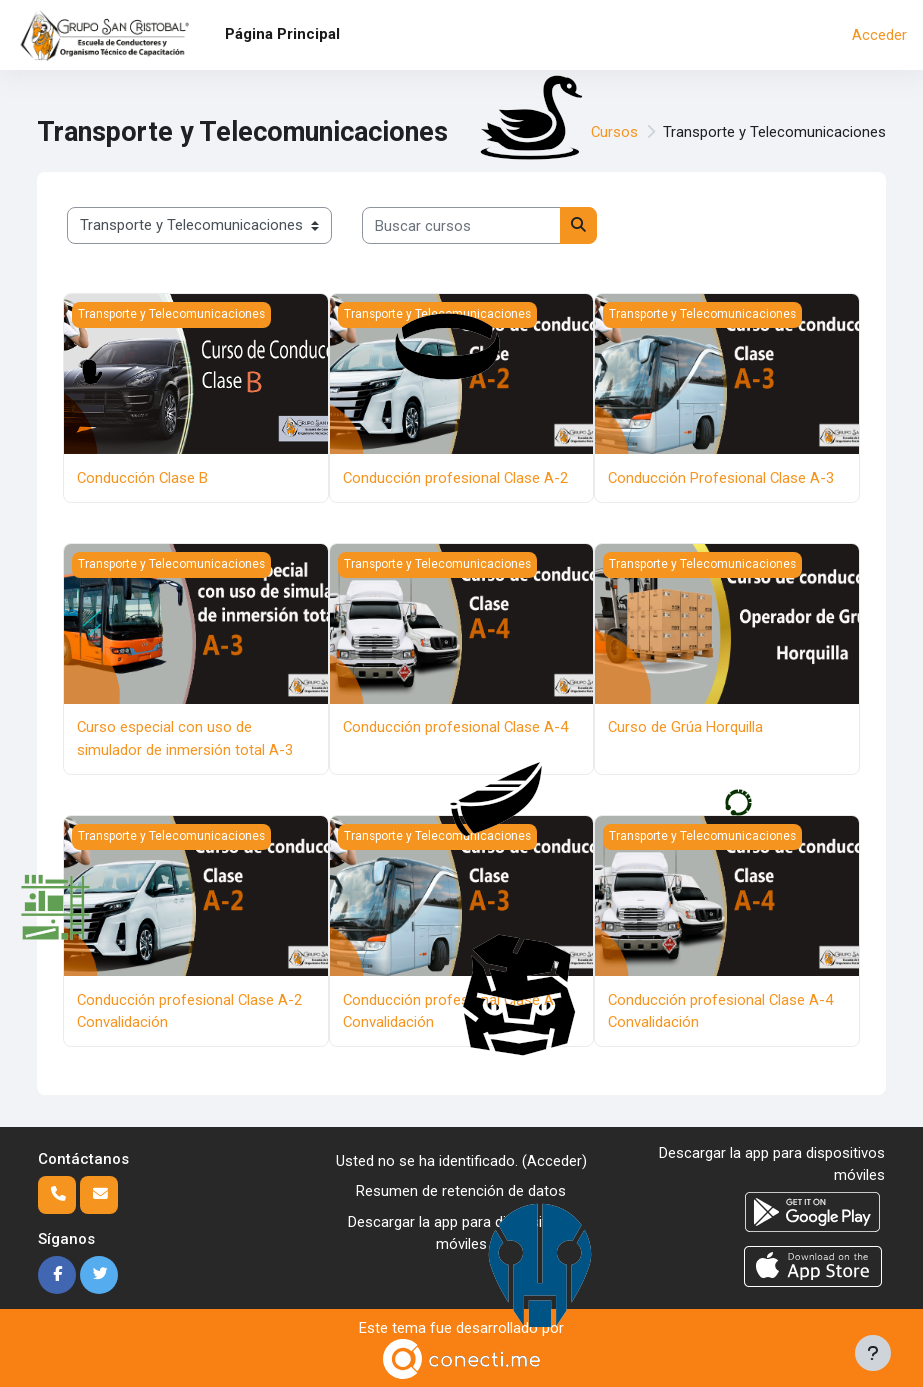 The height and width of the screenshot is (1387, 923). Describe the element at coordinates (532, 121) in the screenshot. I see `decorative swan icon for nature or wildlife themed games` at that location.